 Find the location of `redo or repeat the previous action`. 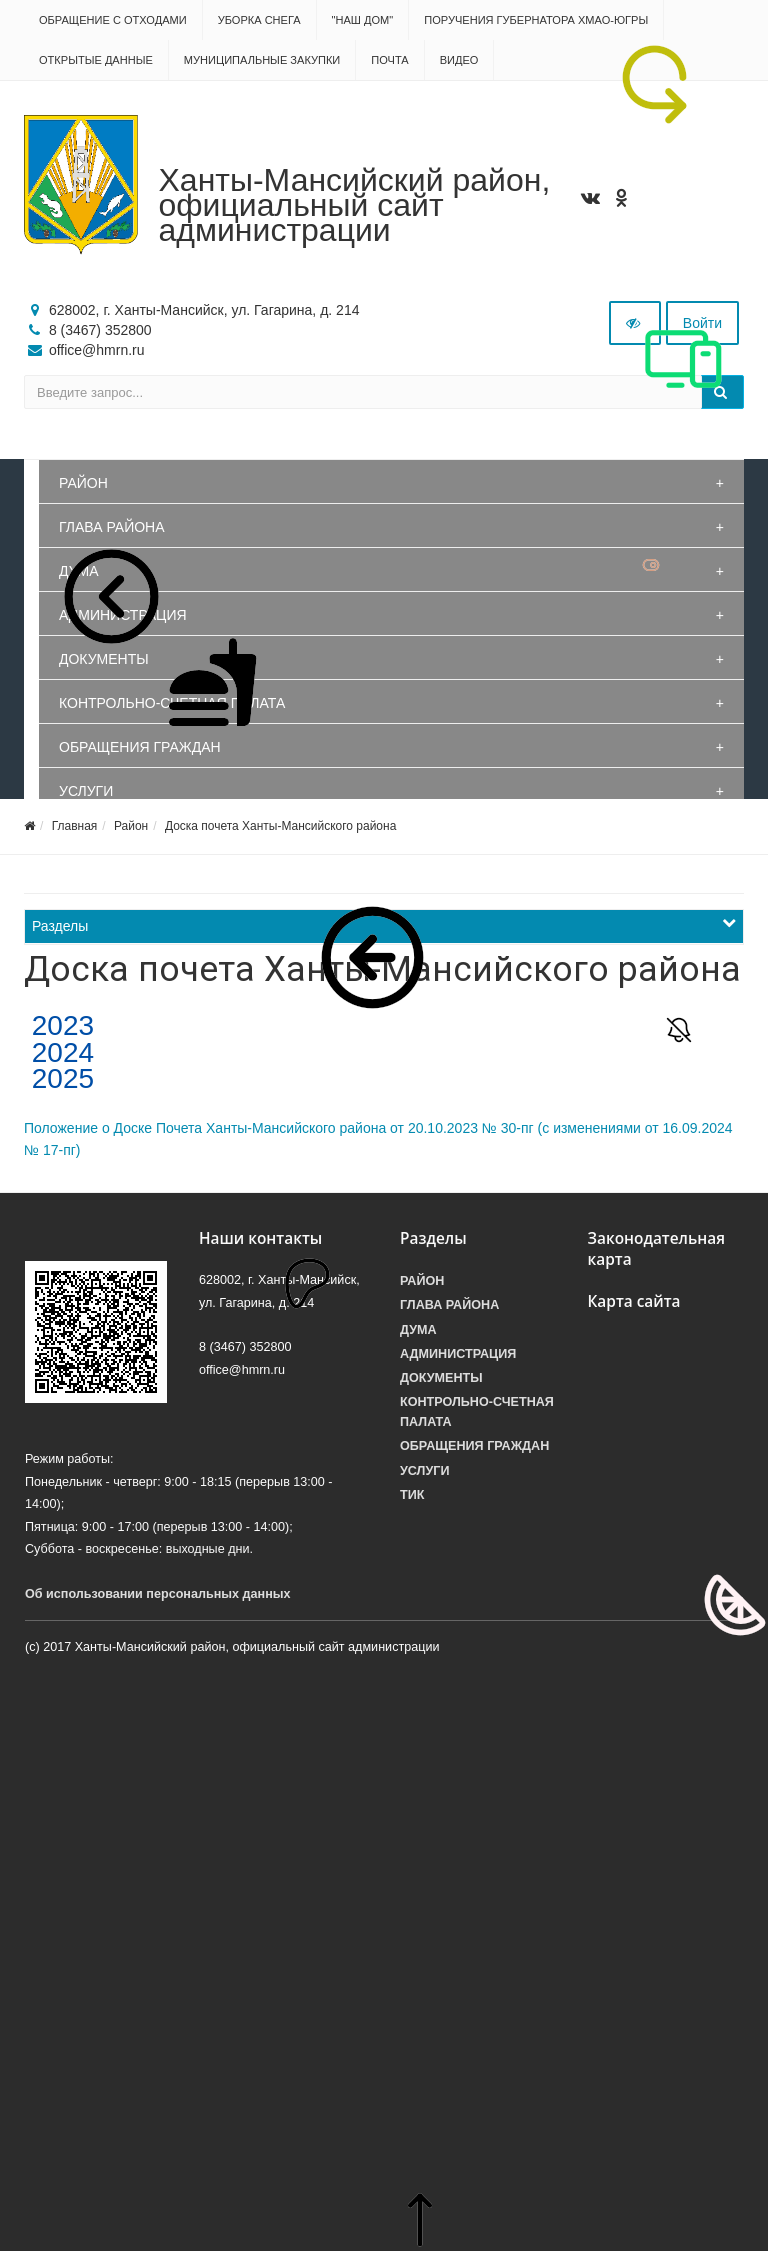

redo or repeat the previous action is located at coordinates (654, 84).